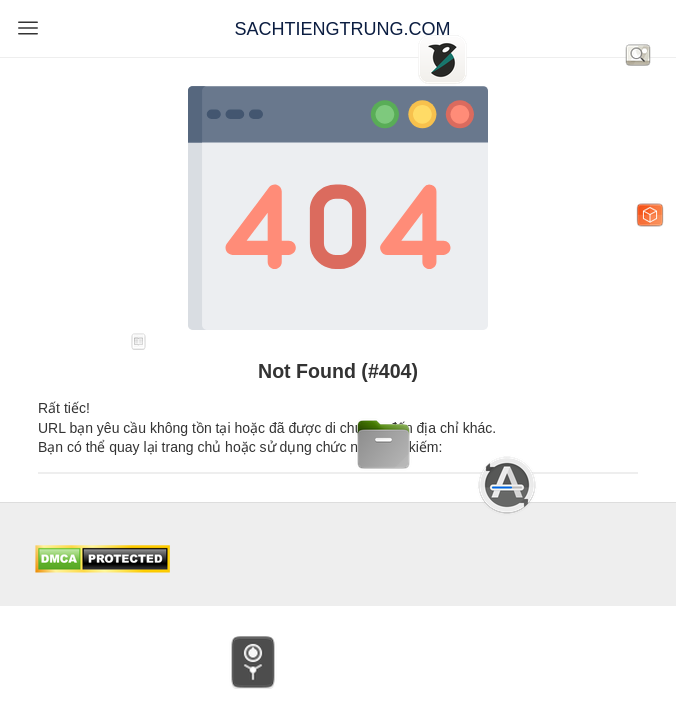 This screenshot has width=676, height=720. Describe the element at coordinates (138, 341) in the screenshot. I see `a mobipocket ebook file` at that location.